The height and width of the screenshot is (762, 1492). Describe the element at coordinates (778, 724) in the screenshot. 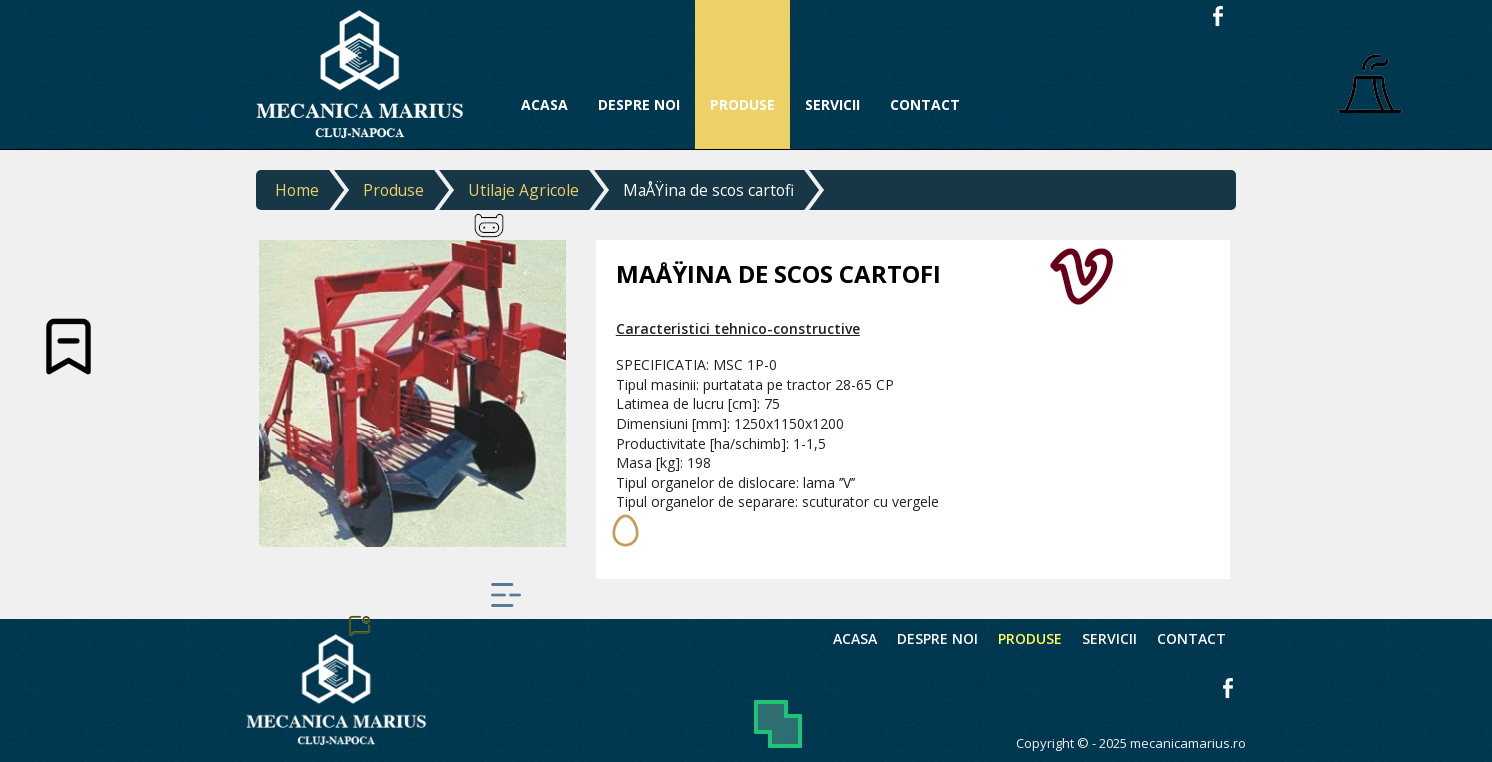

I see `merge or combine selected objects` at that location.